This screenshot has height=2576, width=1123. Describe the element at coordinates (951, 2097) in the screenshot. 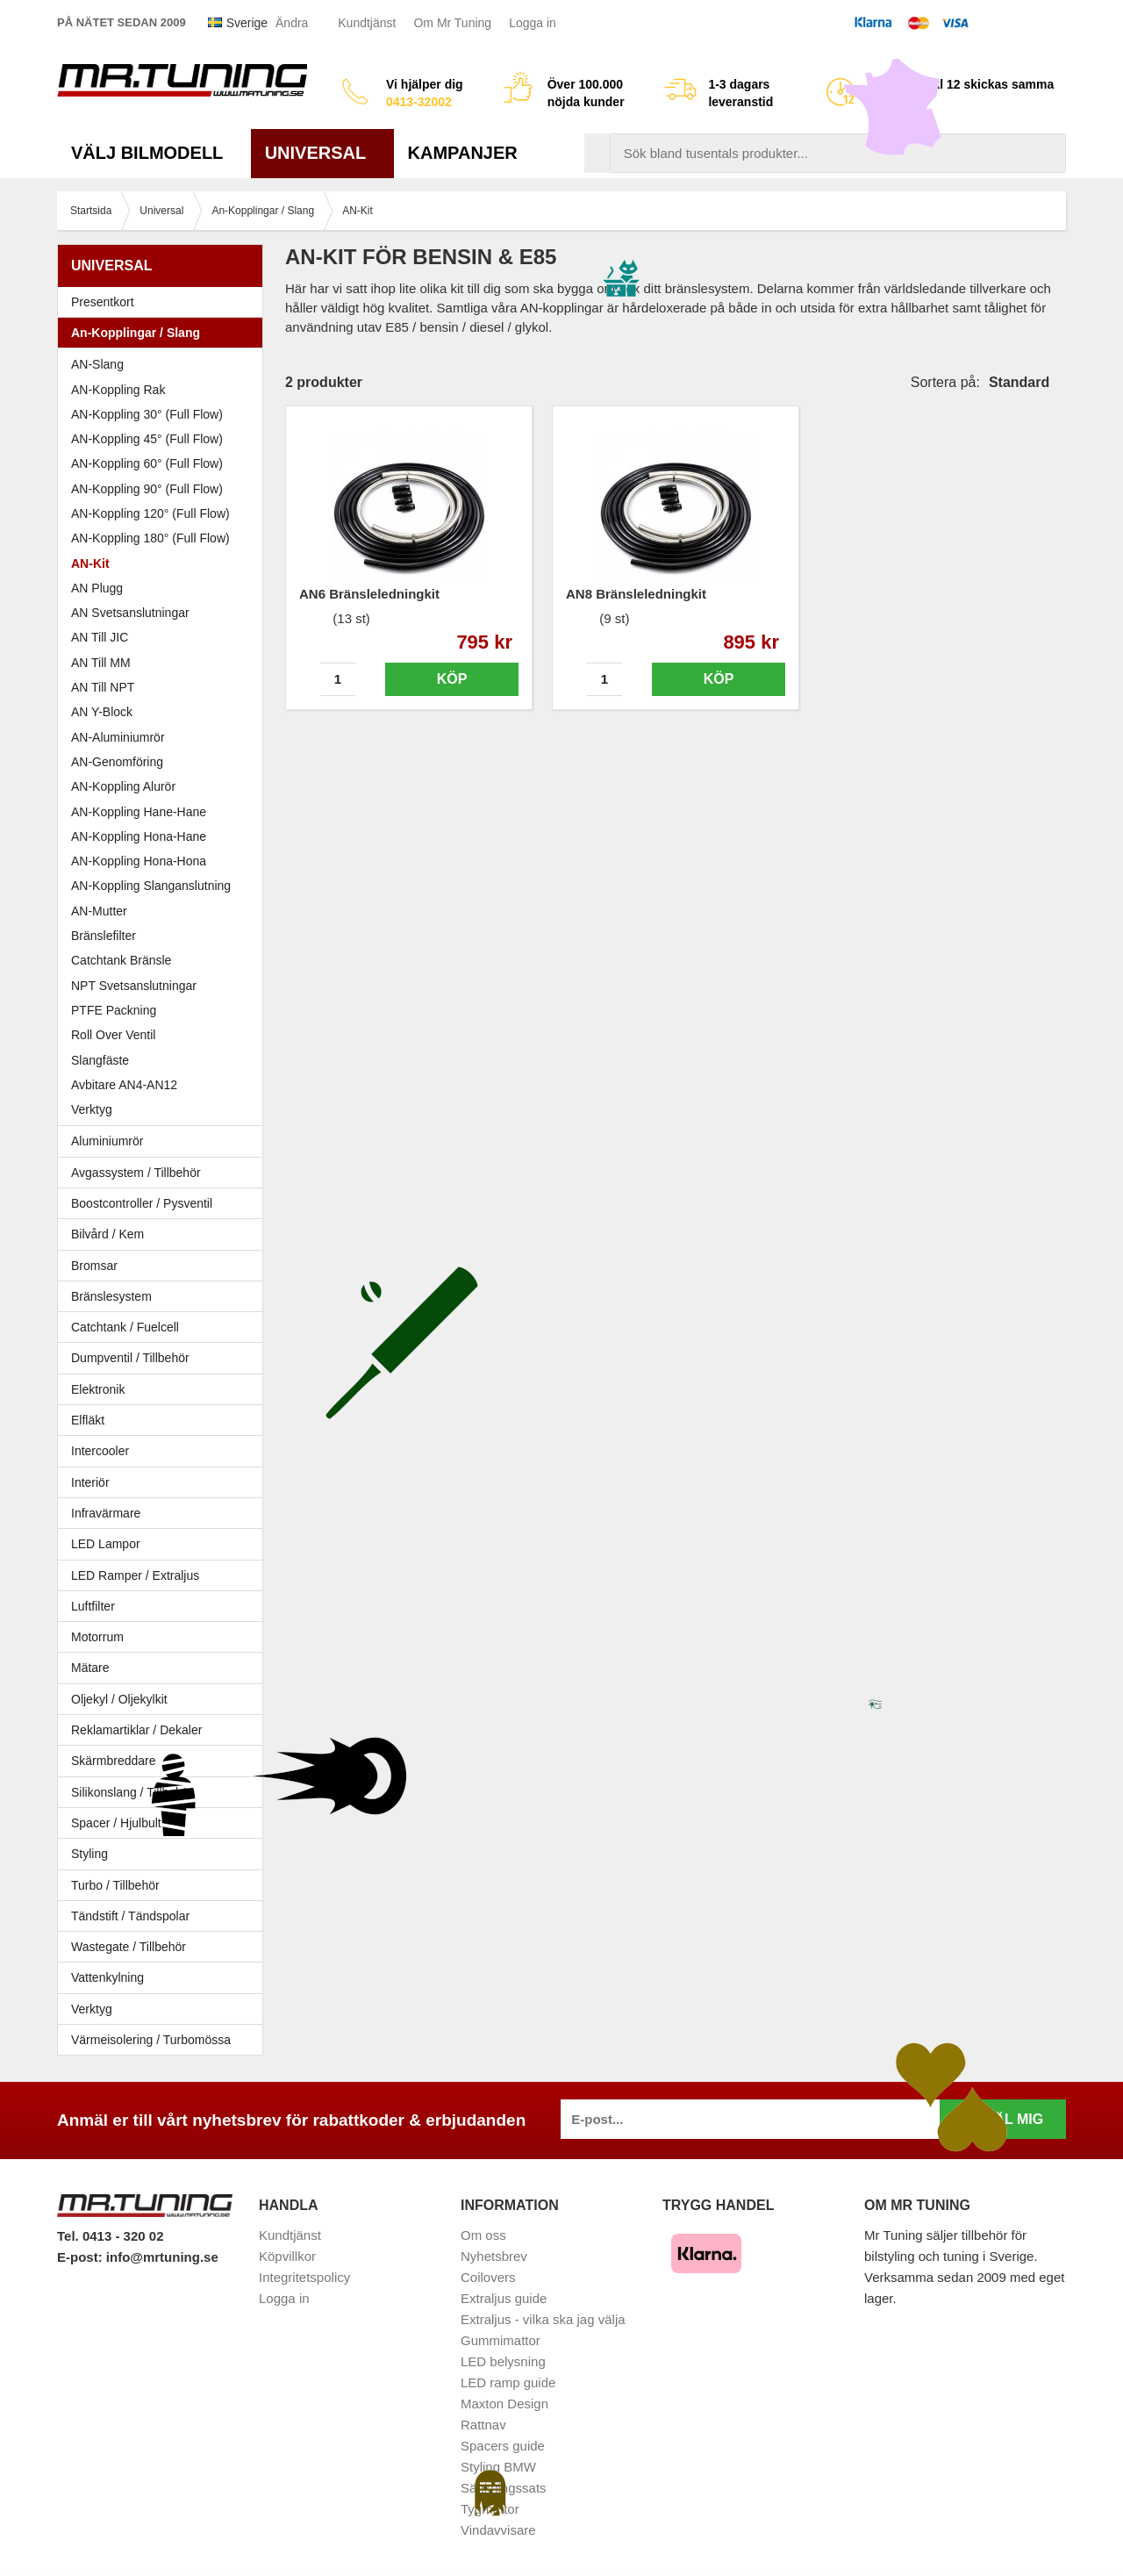

I see `toggle between like and dislike` at that location.